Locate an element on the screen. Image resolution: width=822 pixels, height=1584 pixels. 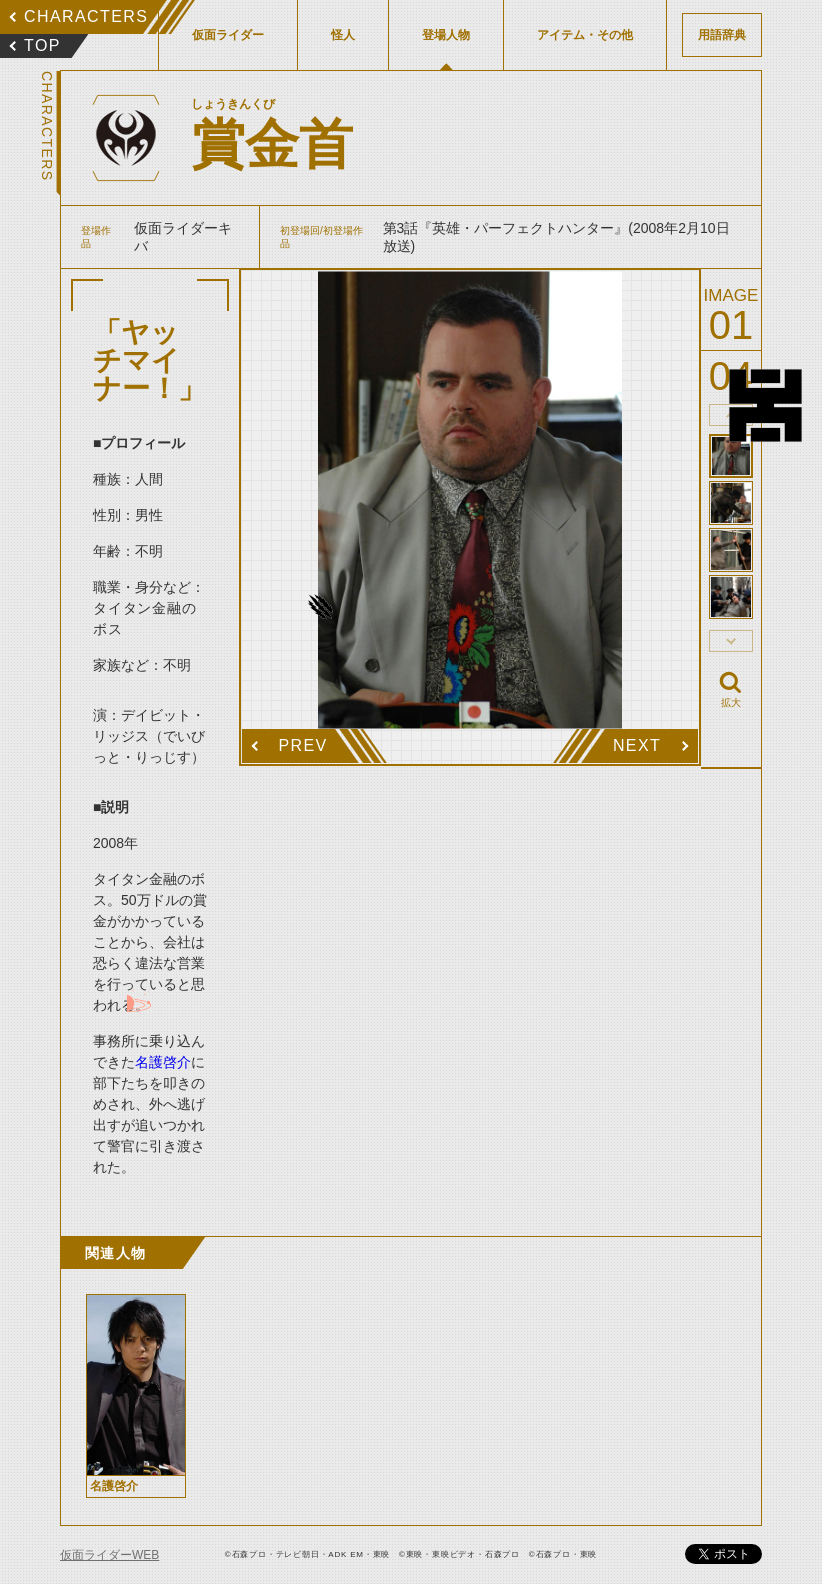
explore the solar system or space-themed content is located at coordinates (140, 1003).